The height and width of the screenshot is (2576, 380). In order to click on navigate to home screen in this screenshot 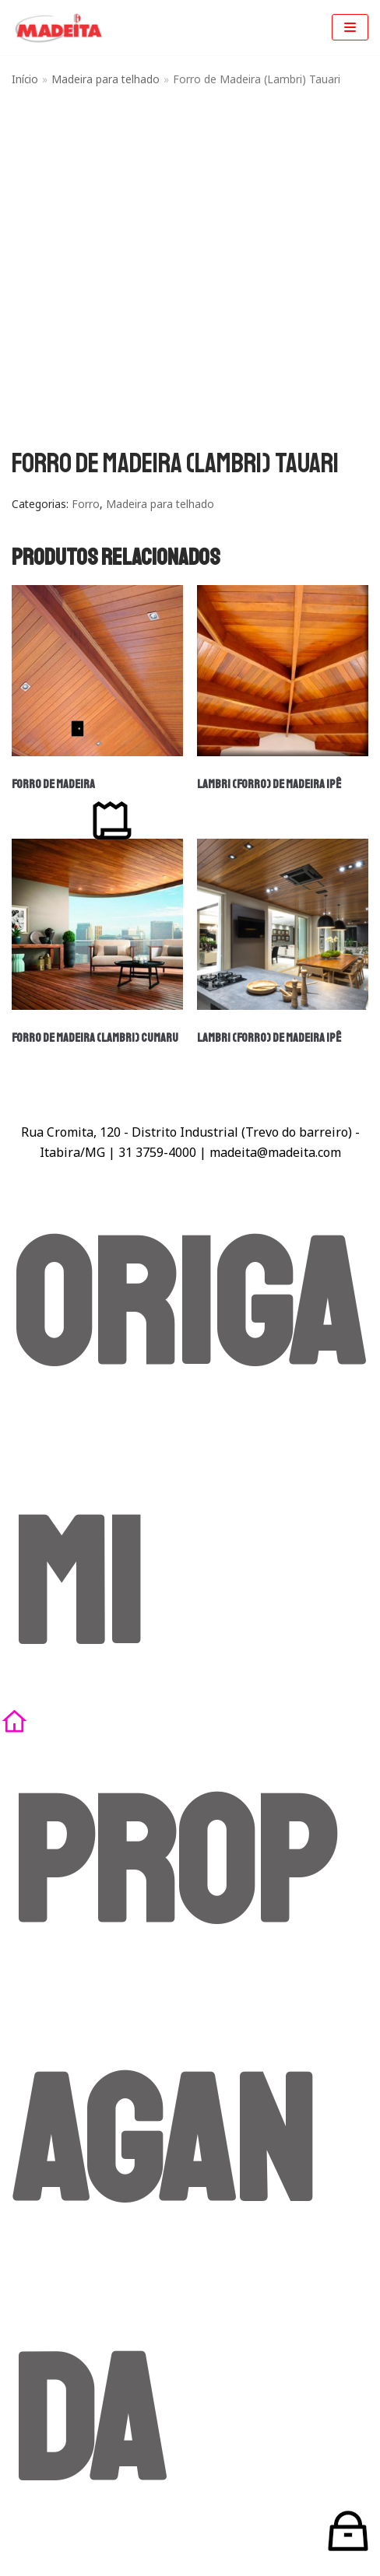, I will do `click(14, 1722)`.